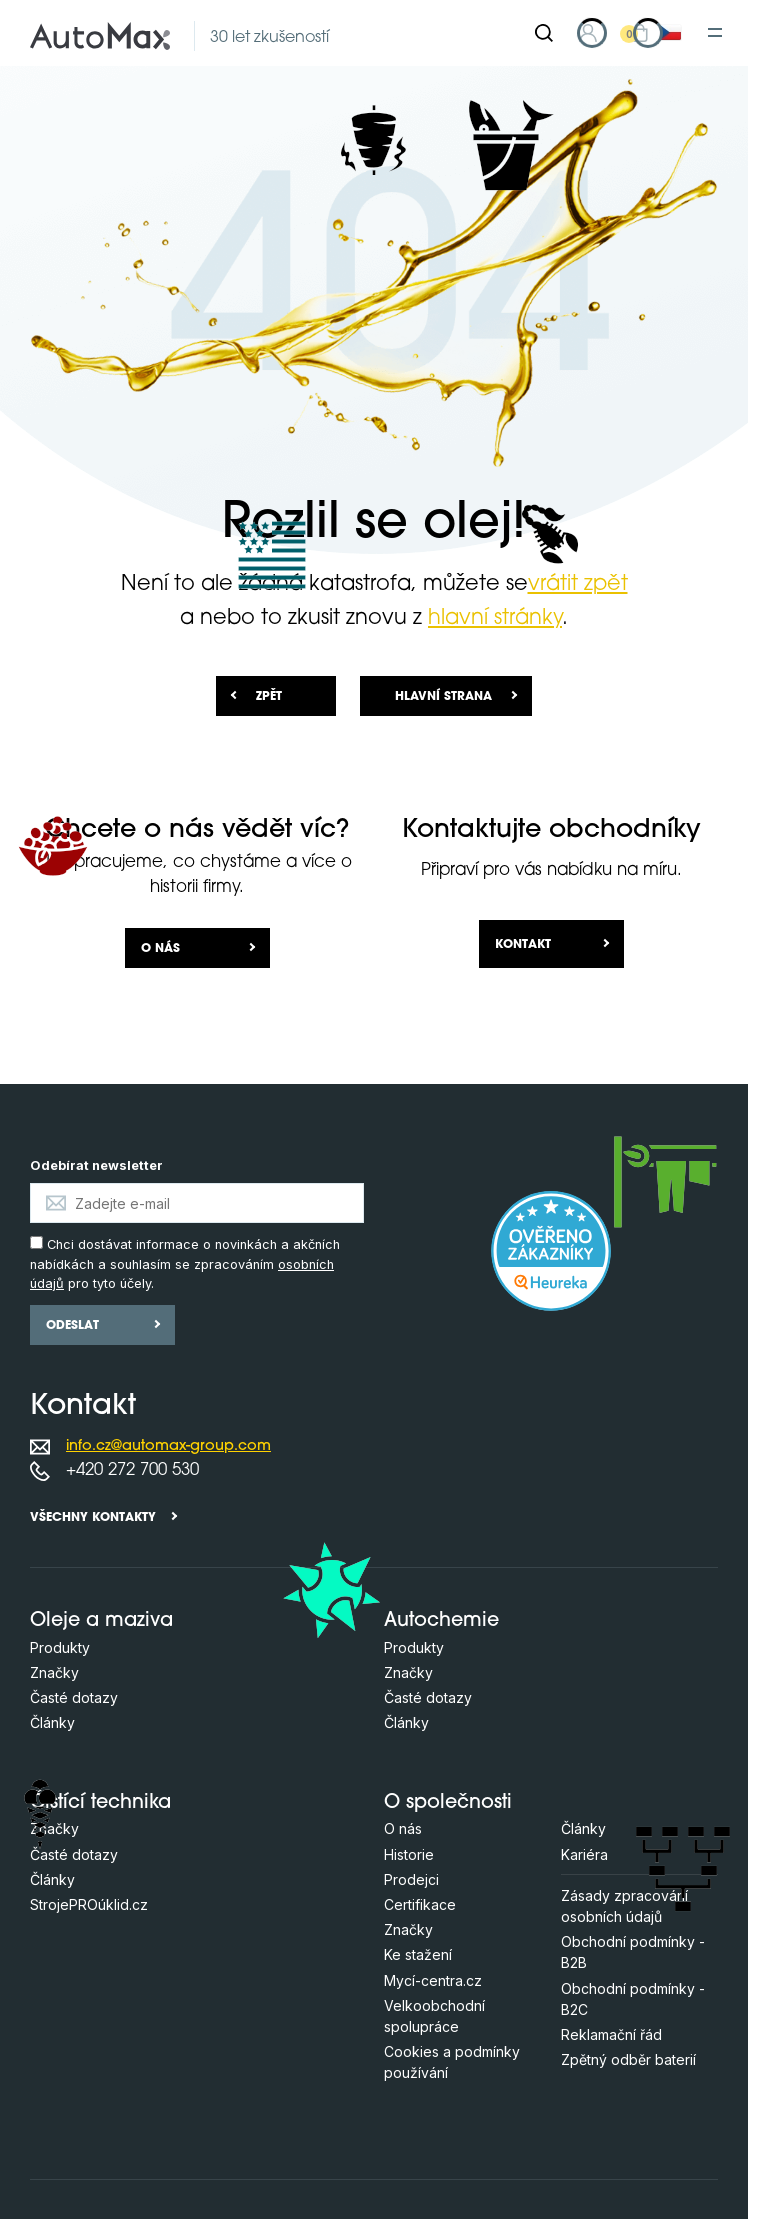 The height and width of the screenshot is (2219, 758). What do you see at coordinates (272, 555) in the screenshot?
I see `select united states as your country/region` at bounding box center [272, 555].